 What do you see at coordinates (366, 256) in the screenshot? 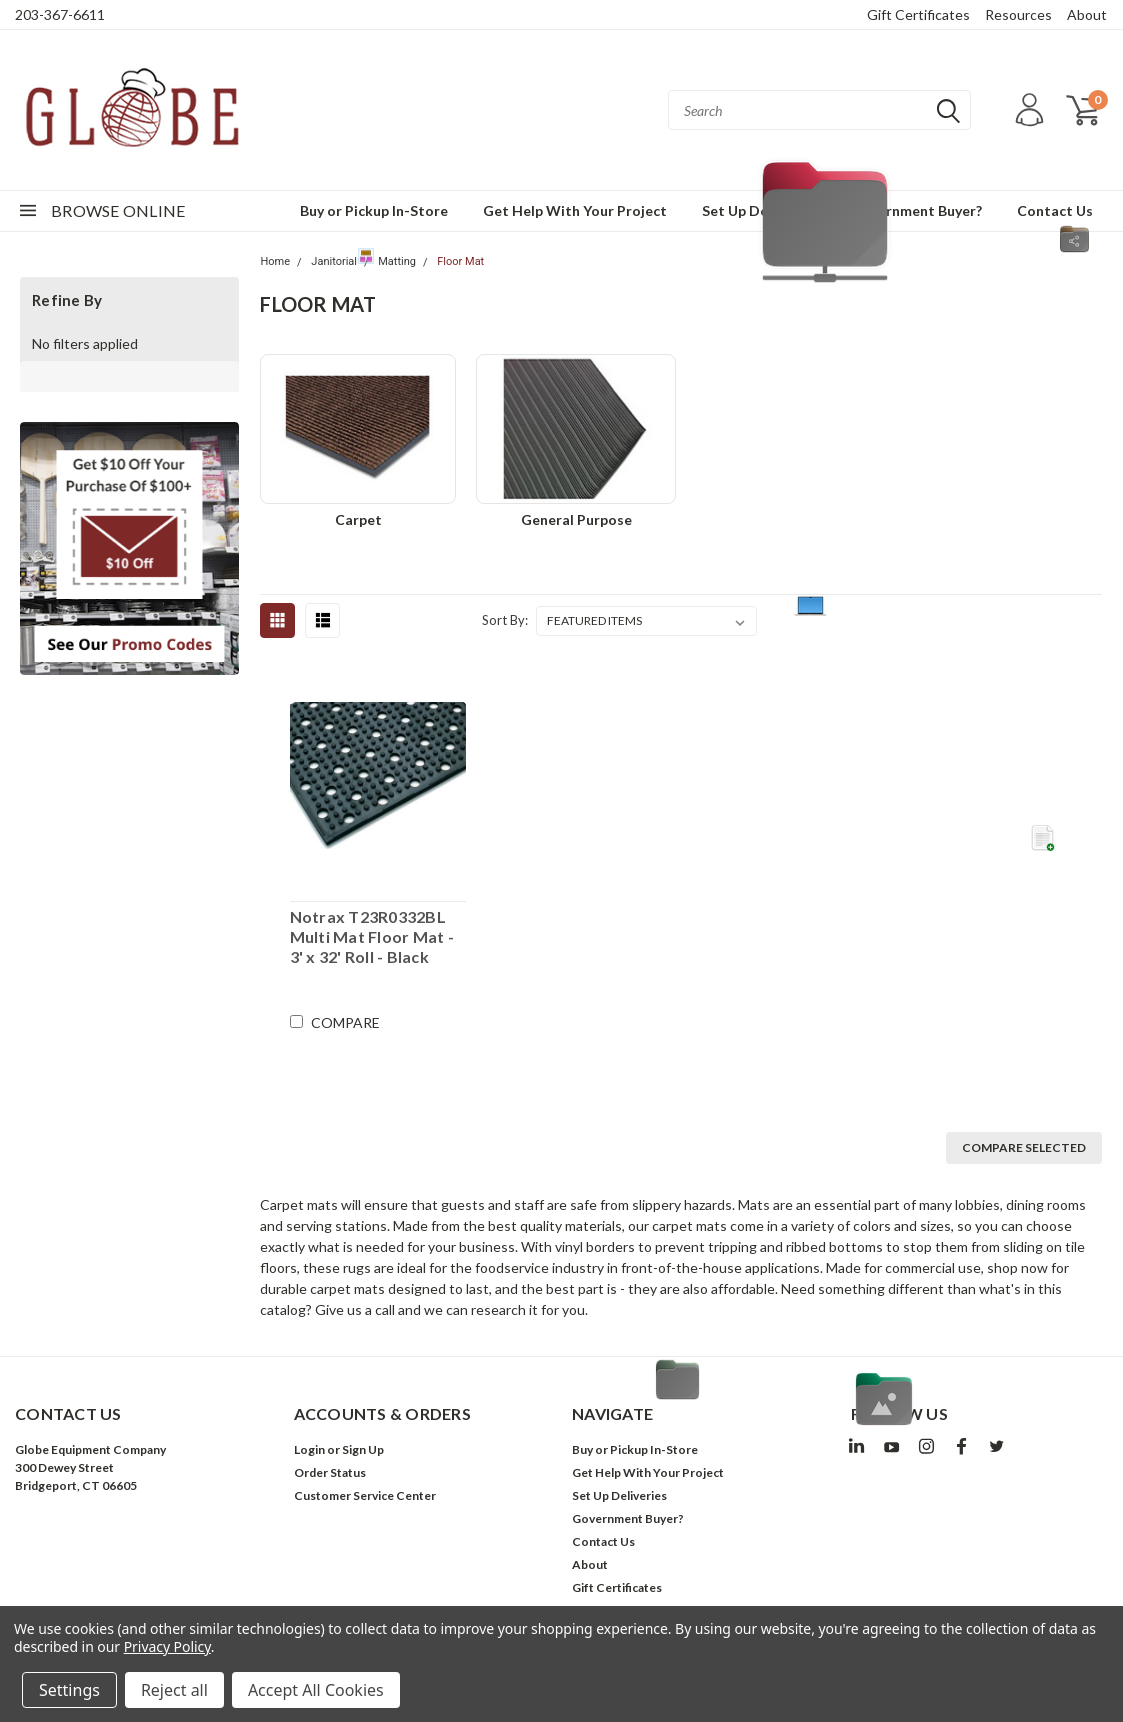
I see `select all items in the current view` at bounding box center [366, 256].